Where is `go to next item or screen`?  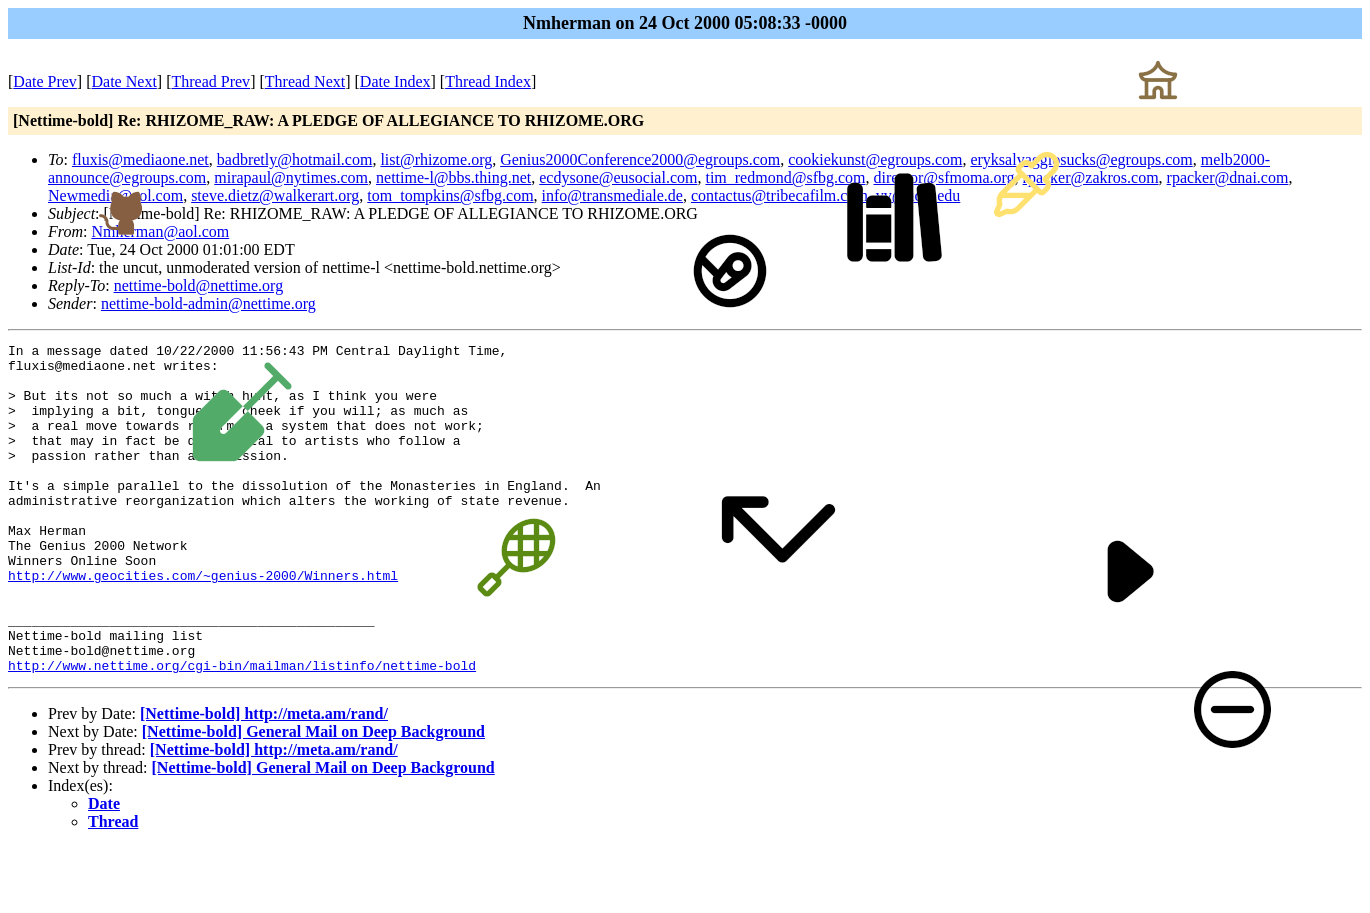
go to next item or screen is located at coordinates (1125, 571).